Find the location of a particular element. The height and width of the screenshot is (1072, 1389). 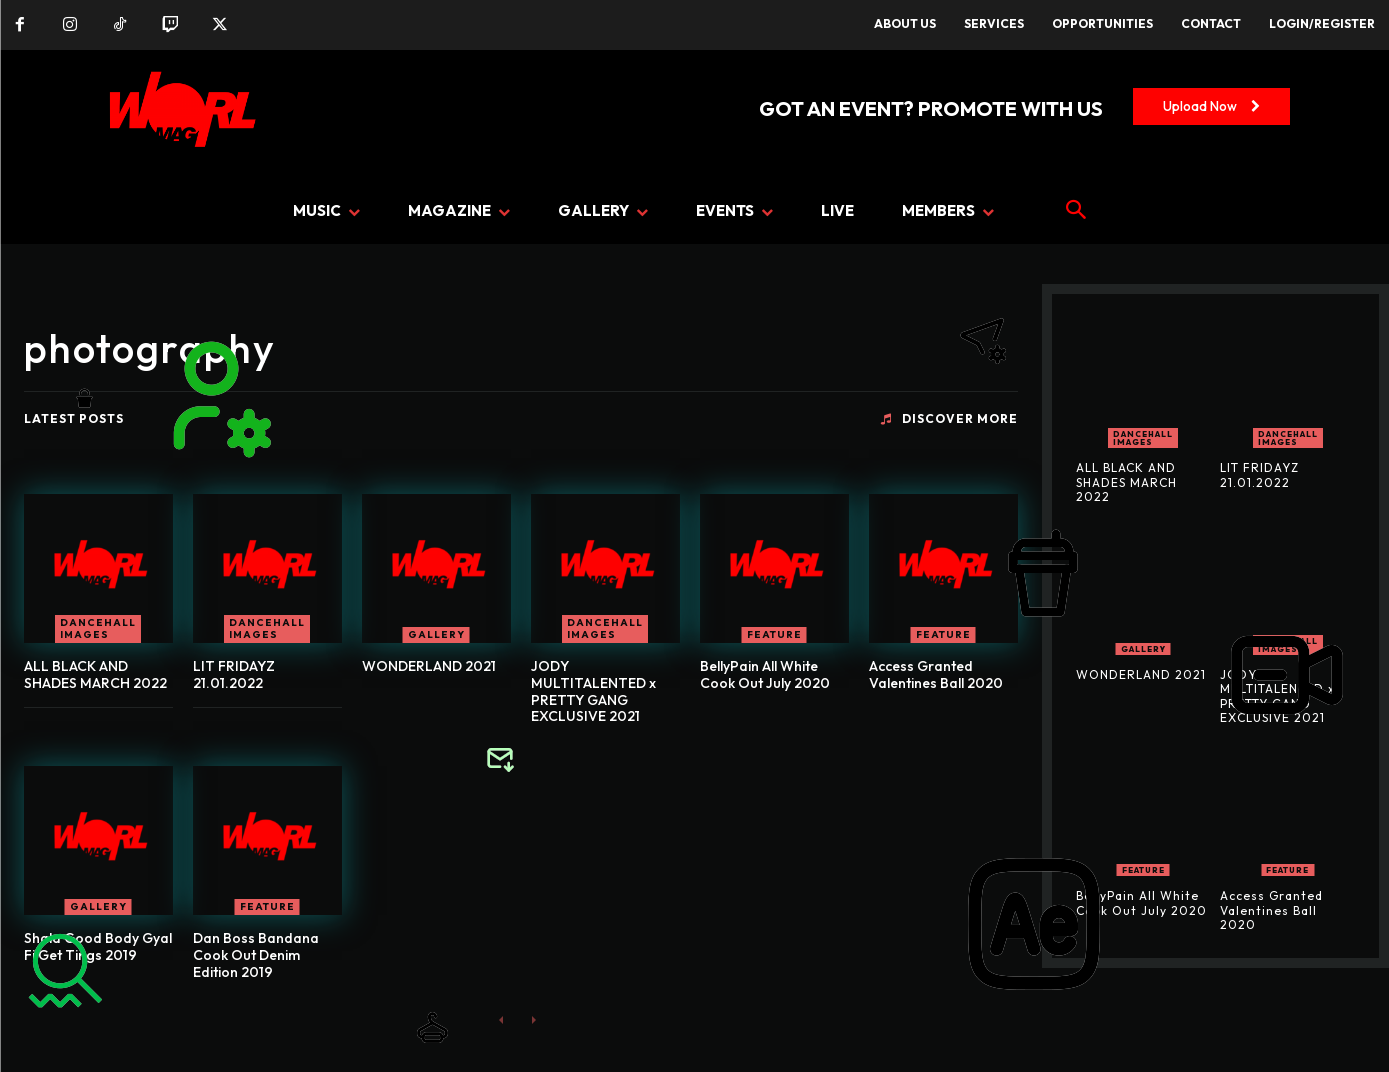

remove video from playlist or queue is located at coordinates (1287, 675).